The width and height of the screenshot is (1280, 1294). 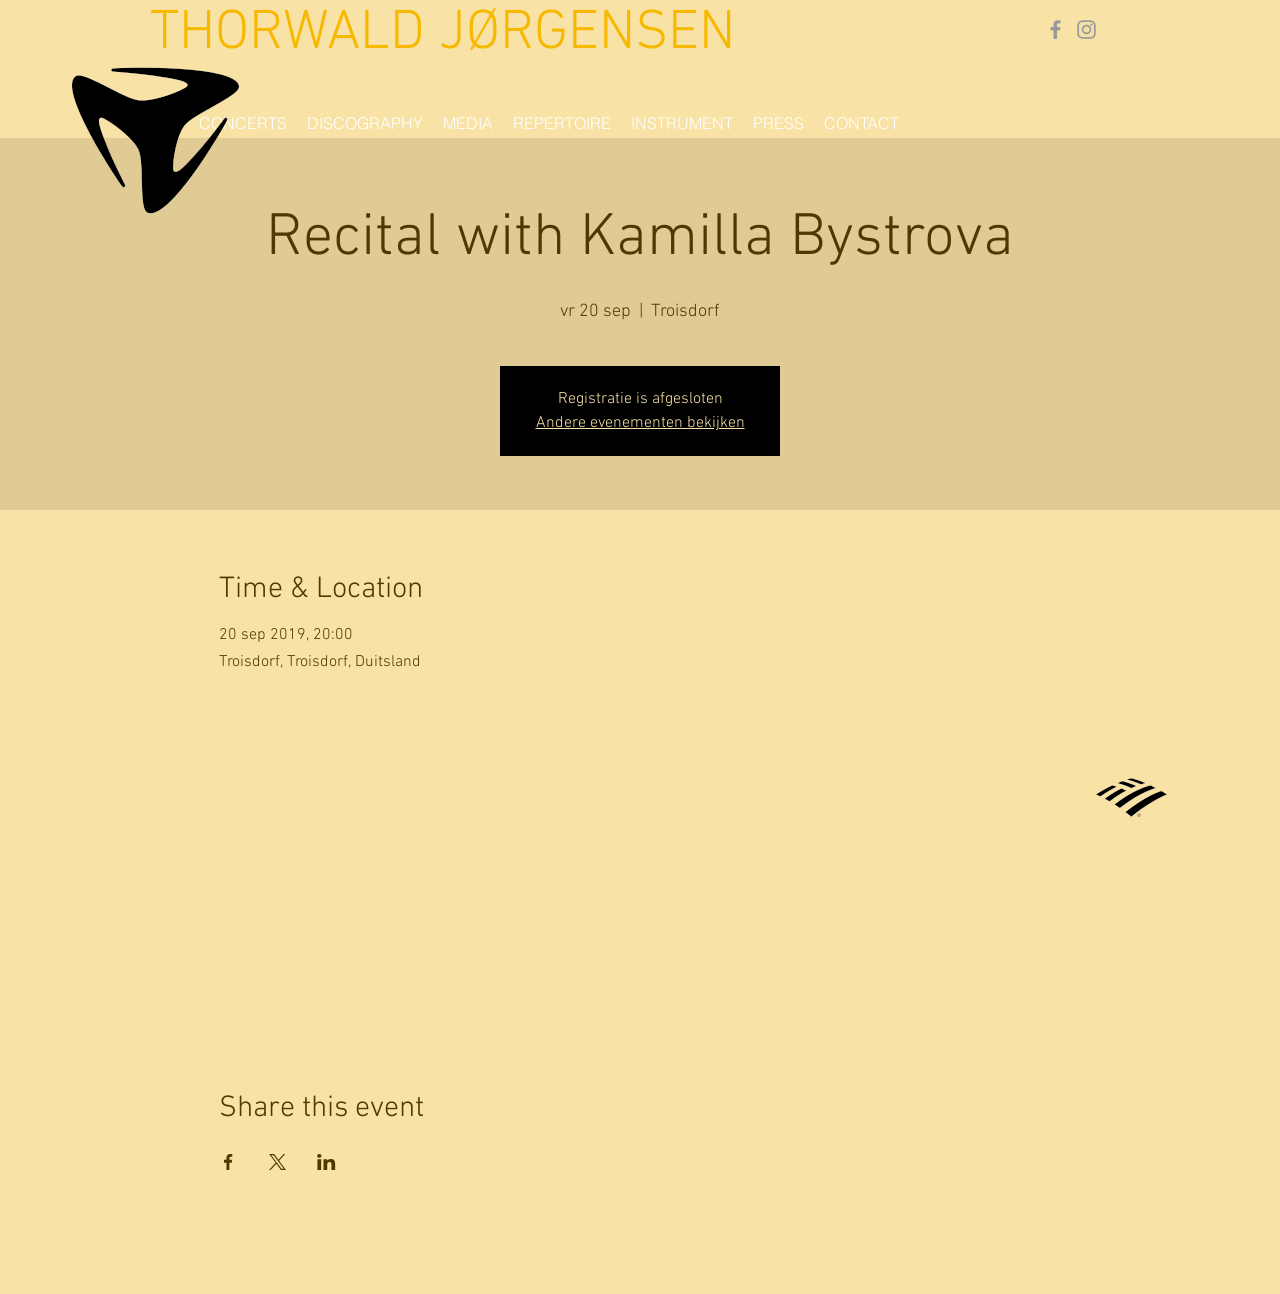 I want to click on open Bank of America app, so click(x=1131, y=797).